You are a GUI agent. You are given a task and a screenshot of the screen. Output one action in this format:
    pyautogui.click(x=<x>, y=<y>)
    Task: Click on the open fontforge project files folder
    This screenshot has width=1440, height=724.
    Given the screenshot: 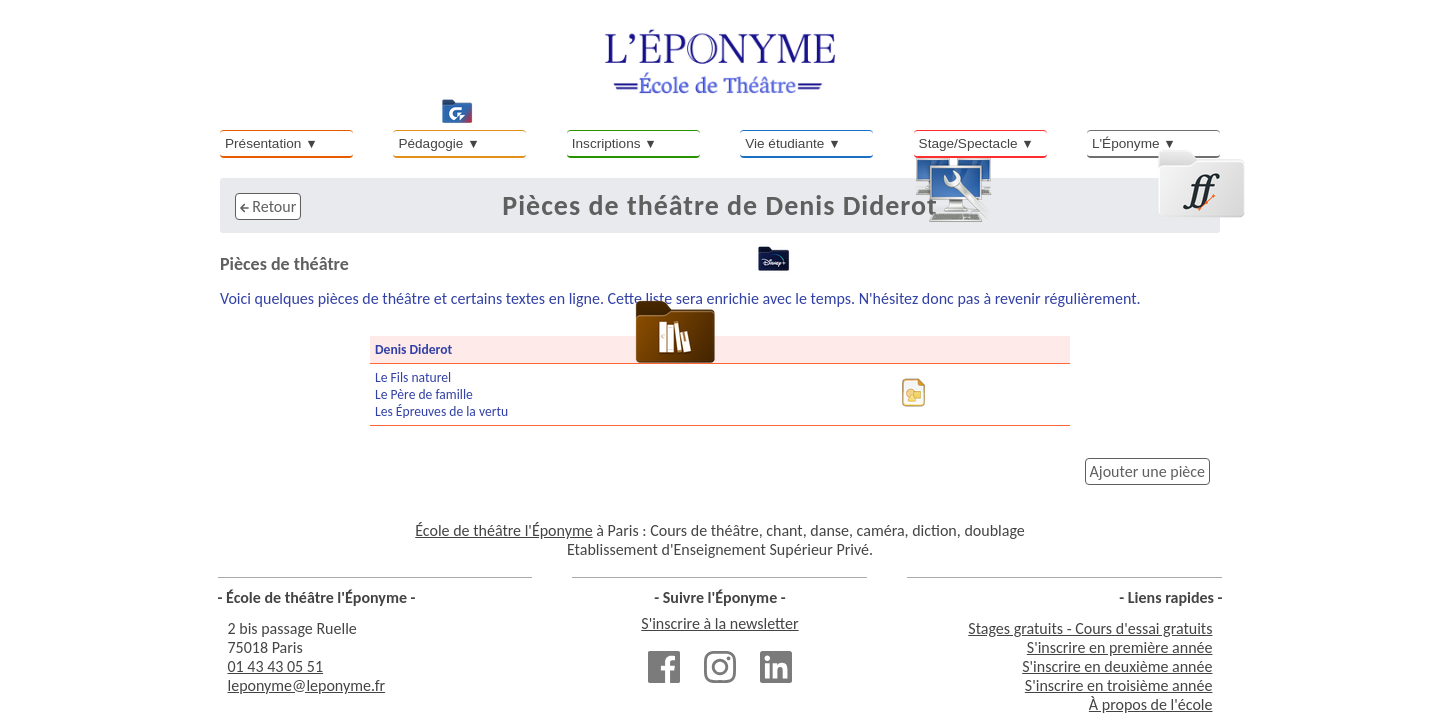 What is the action you would take?
    pyautogui.click(x=1201, y=186)
    